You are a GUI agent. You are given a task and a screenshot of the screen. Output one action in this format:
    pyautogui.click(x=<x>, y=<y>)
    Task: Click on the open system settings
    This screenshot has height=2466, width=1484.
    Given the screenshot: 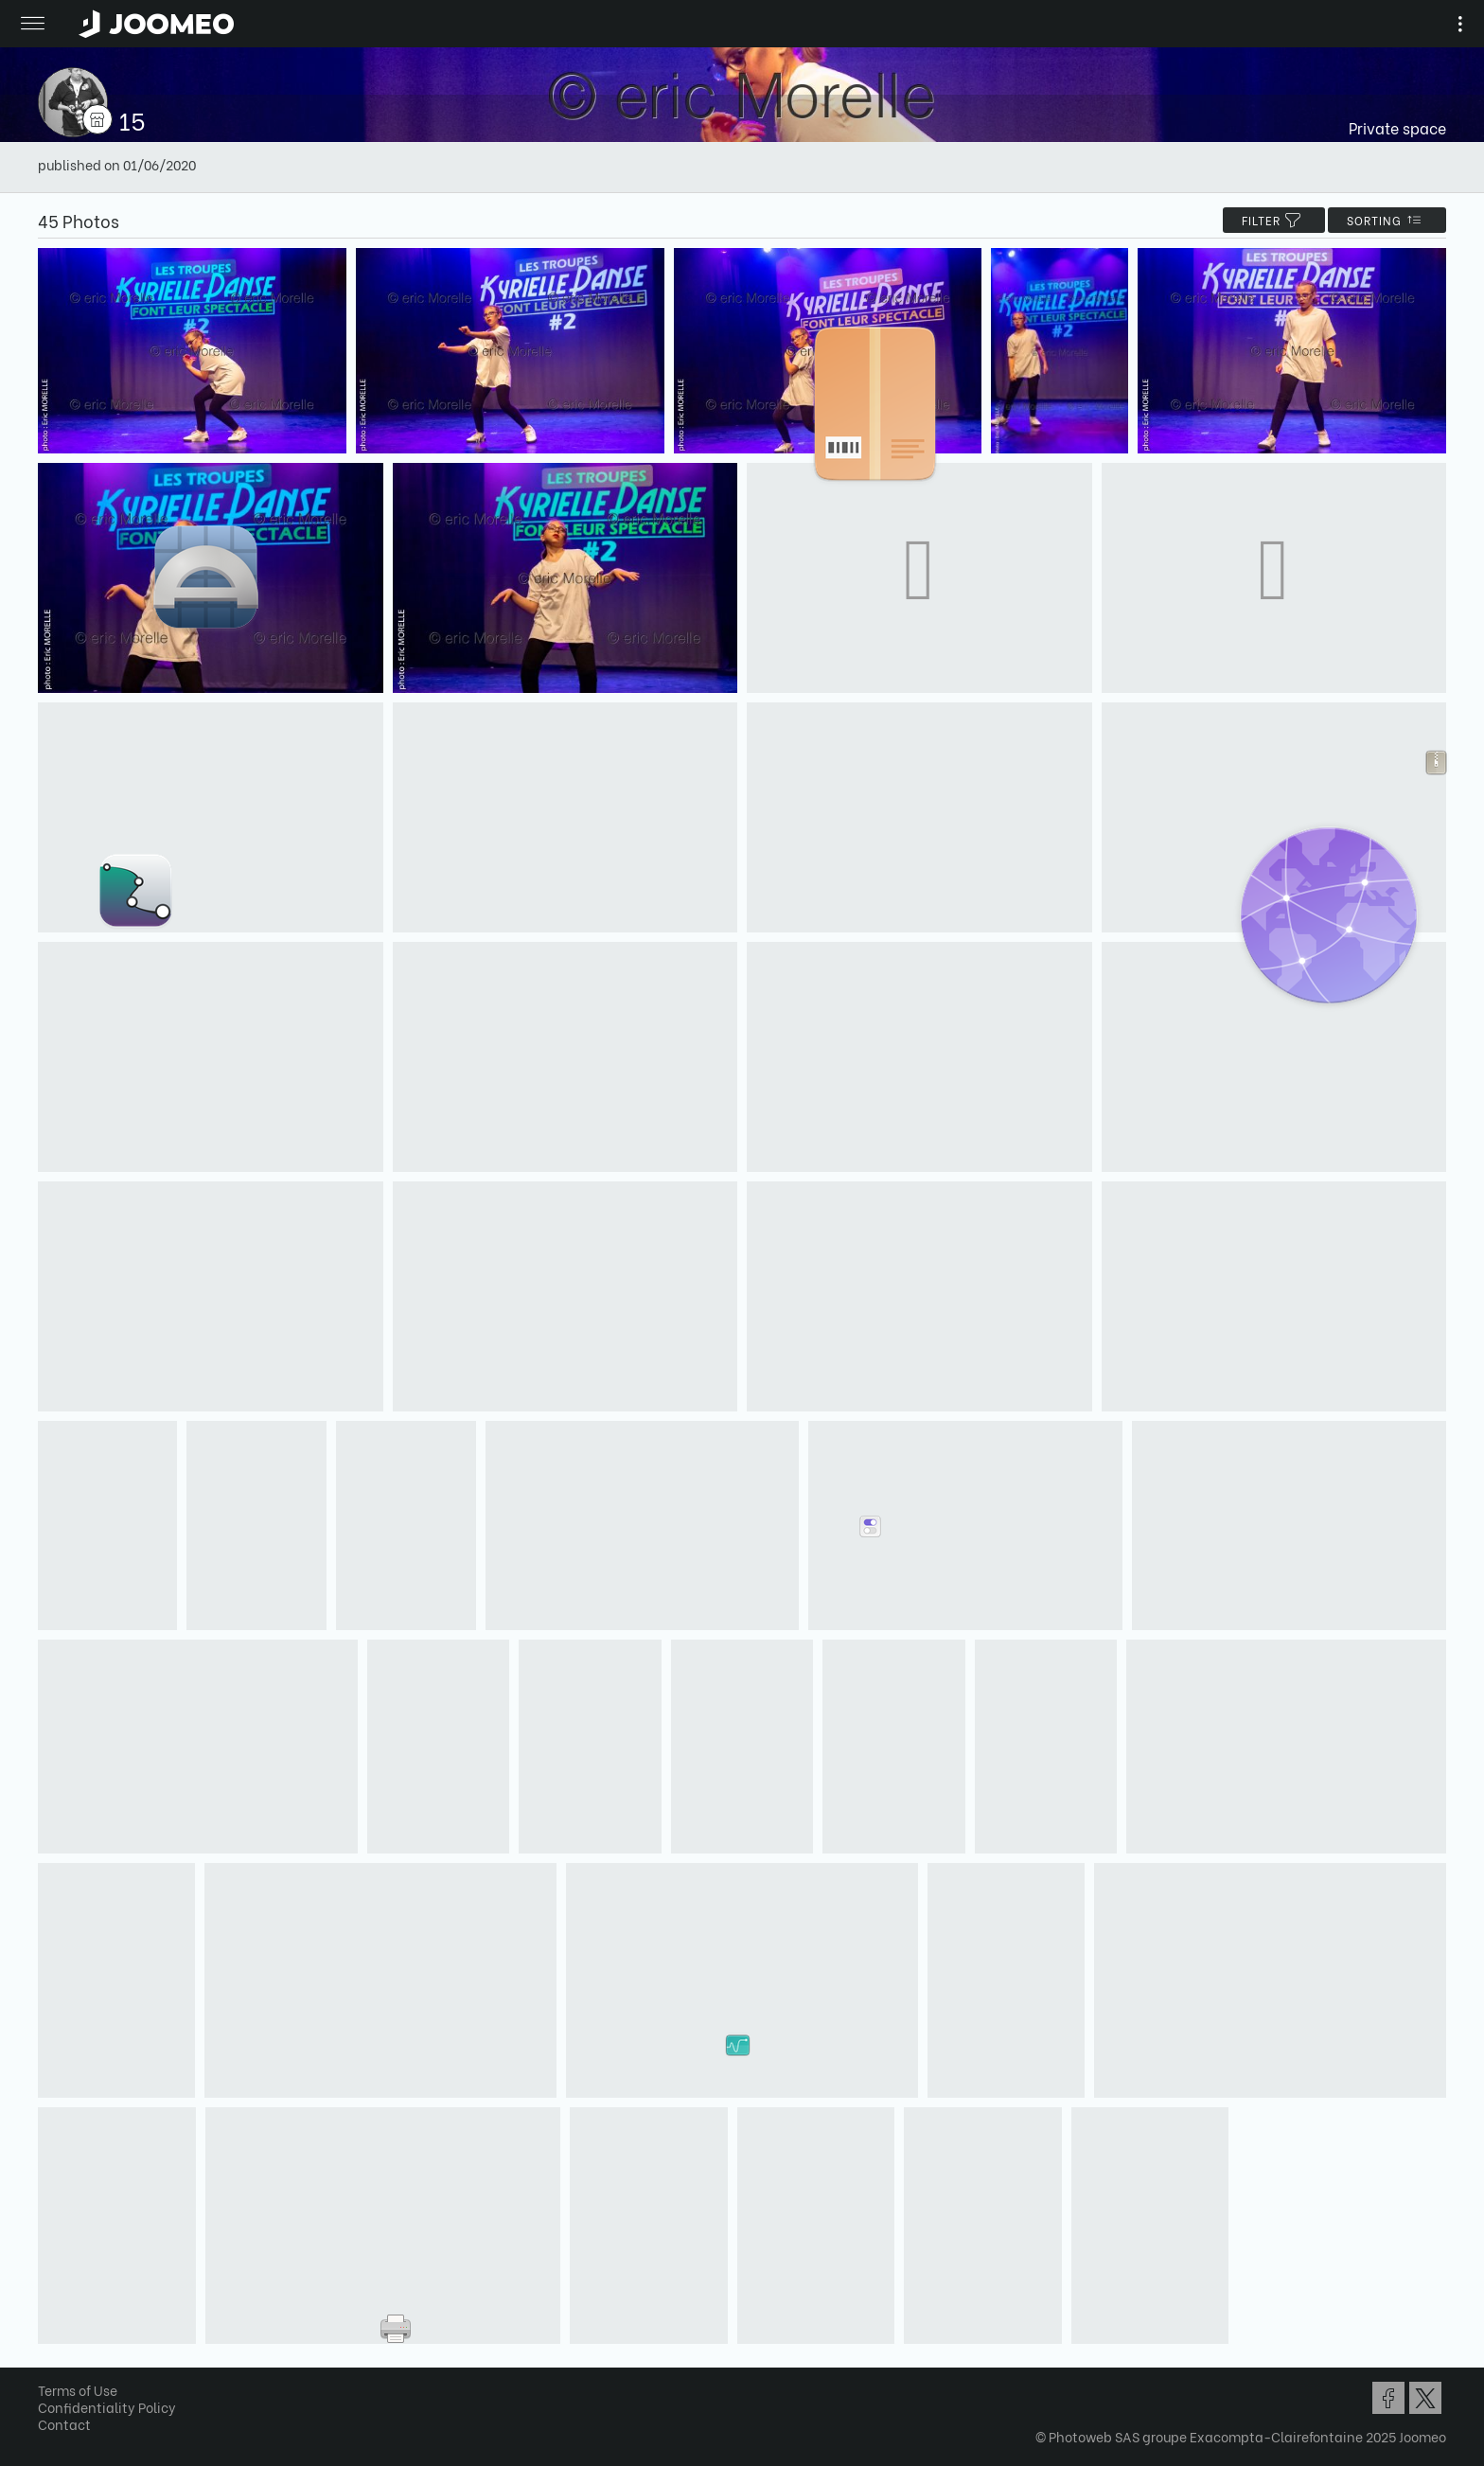 What is the action you would take?
    pyautogui.click(x=870, y=1526)
    